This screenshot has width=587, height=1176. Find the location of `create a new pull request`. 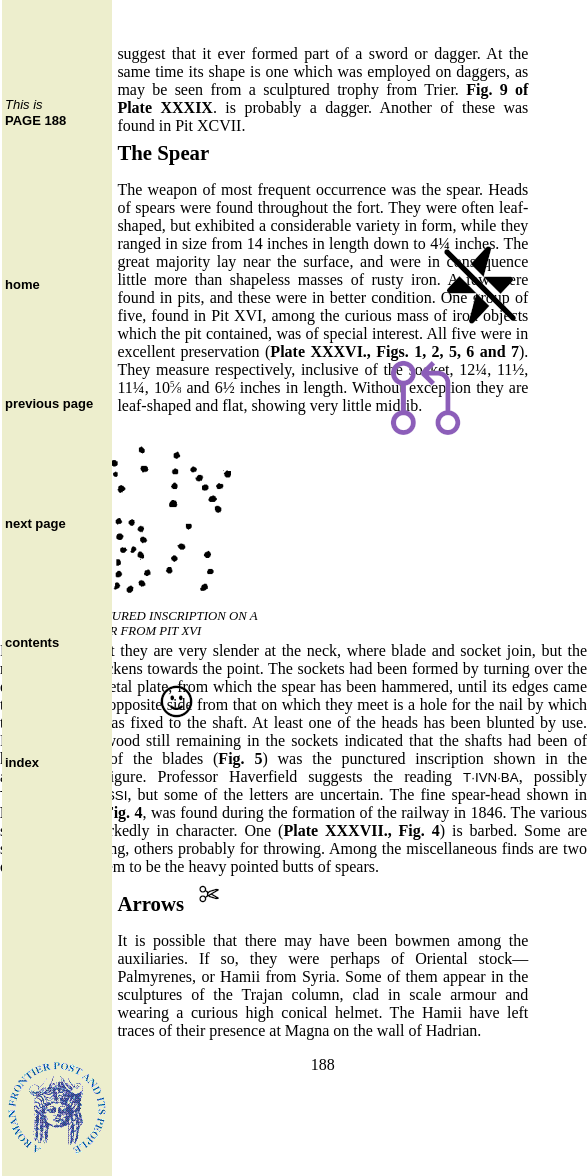

create a new pull request is located at coordinates (425, 395).